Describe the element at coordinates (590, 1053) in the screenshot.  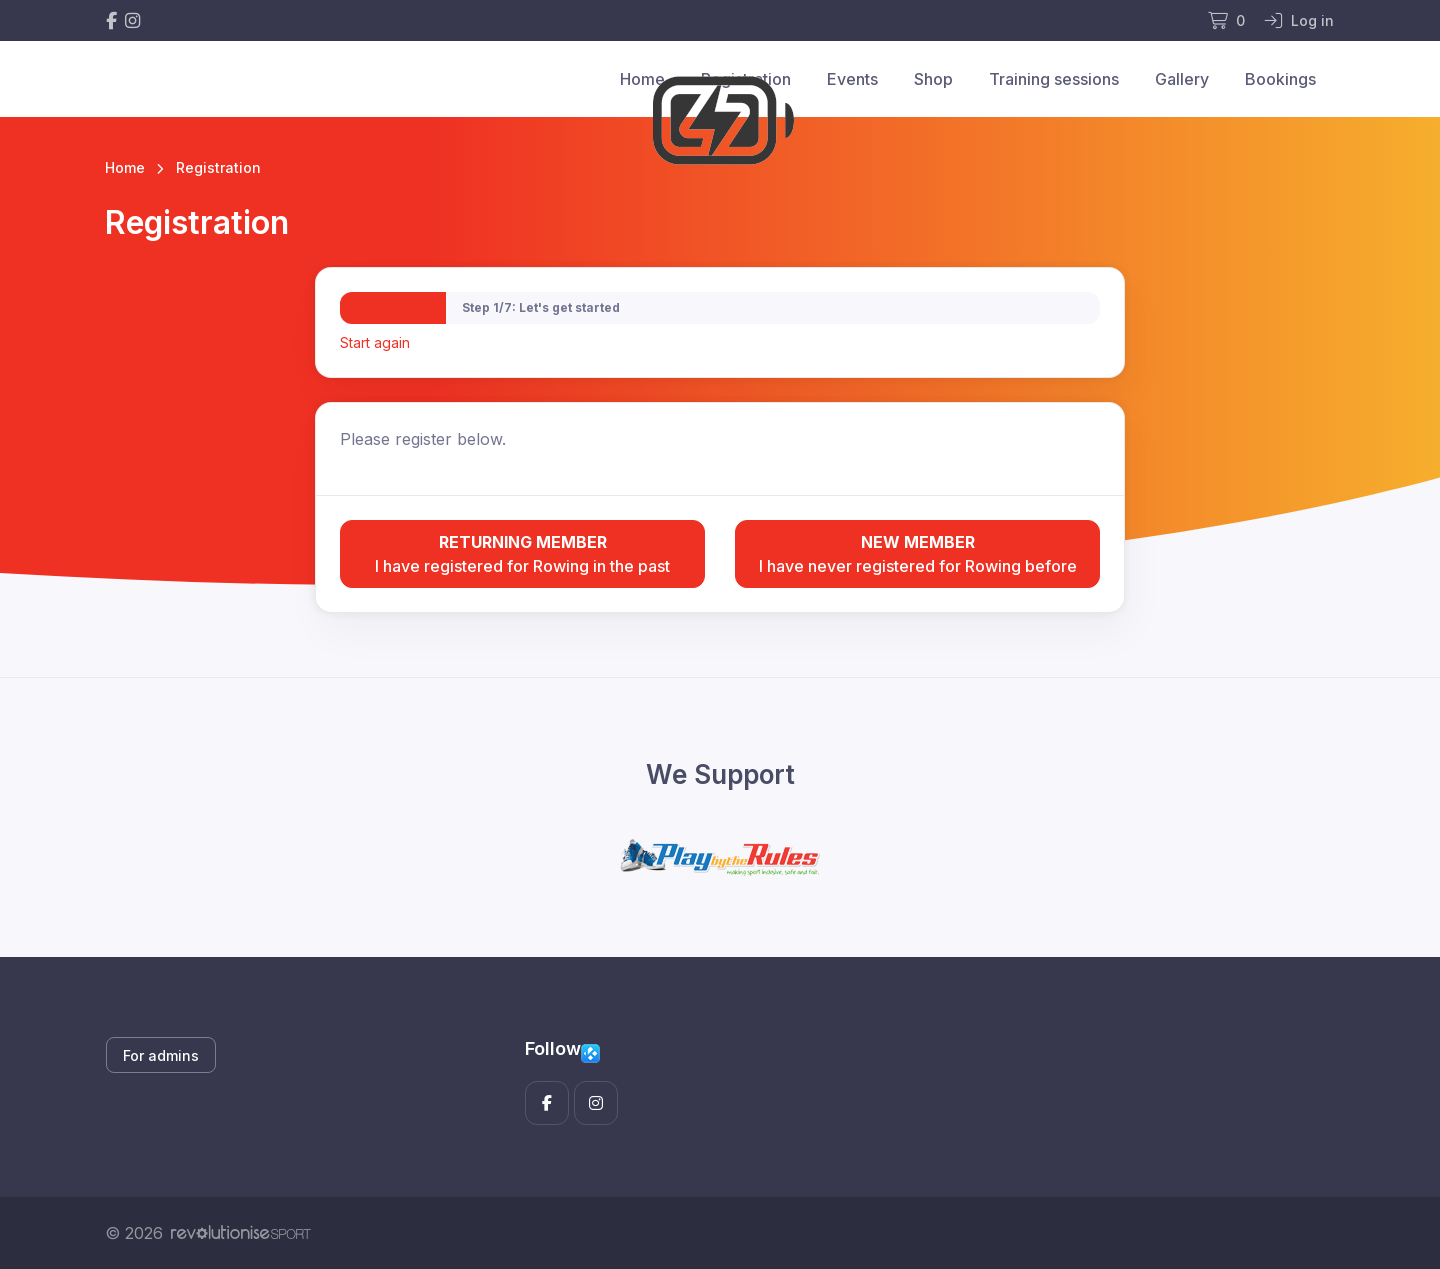
I see `open kodi media center` at that location.